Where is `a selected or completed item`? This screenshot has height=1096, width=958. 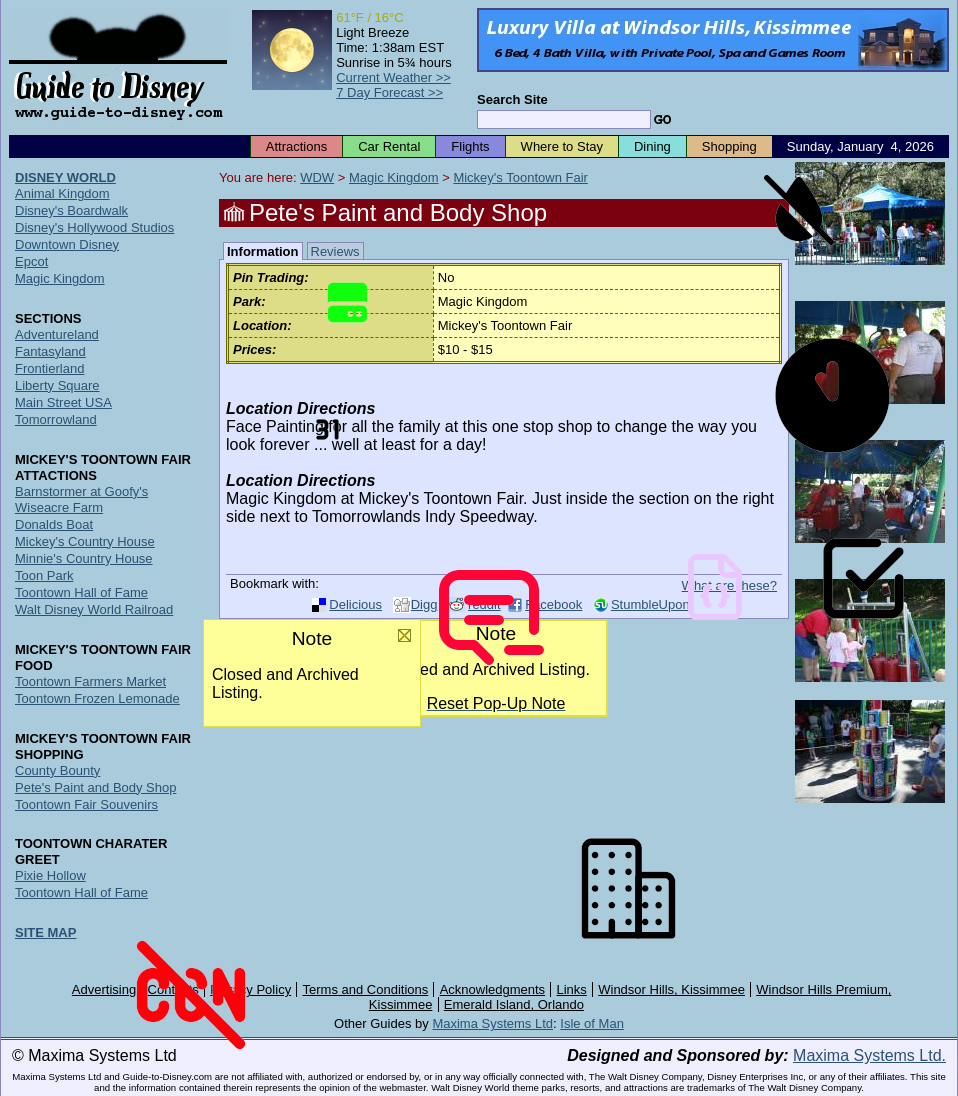 a selected or completed item is located at coordinates (863, 578).